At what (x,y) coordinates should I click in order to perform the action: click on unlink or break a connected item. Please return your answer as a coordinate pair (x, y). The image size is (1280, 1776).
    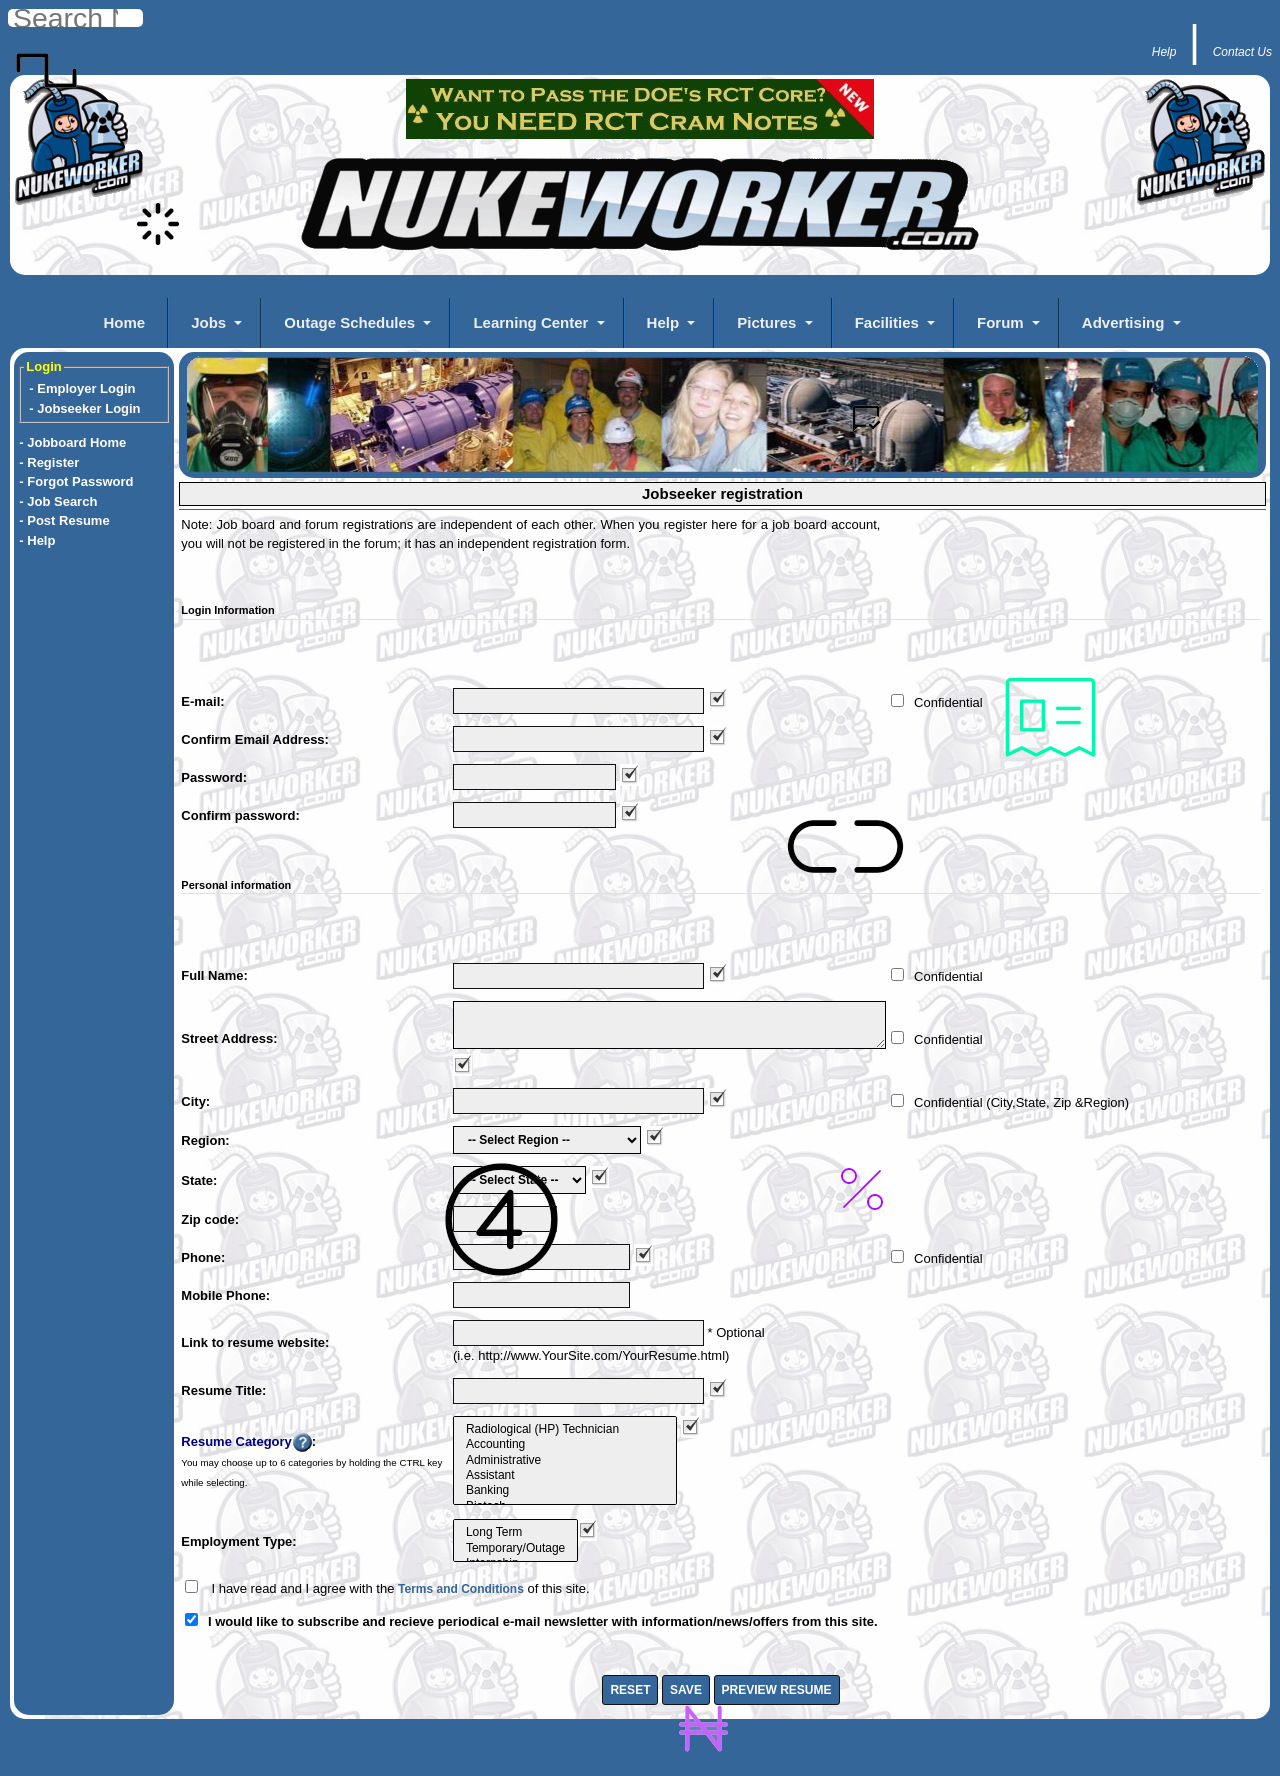
    Looking at the image, I should click on (845, 846).